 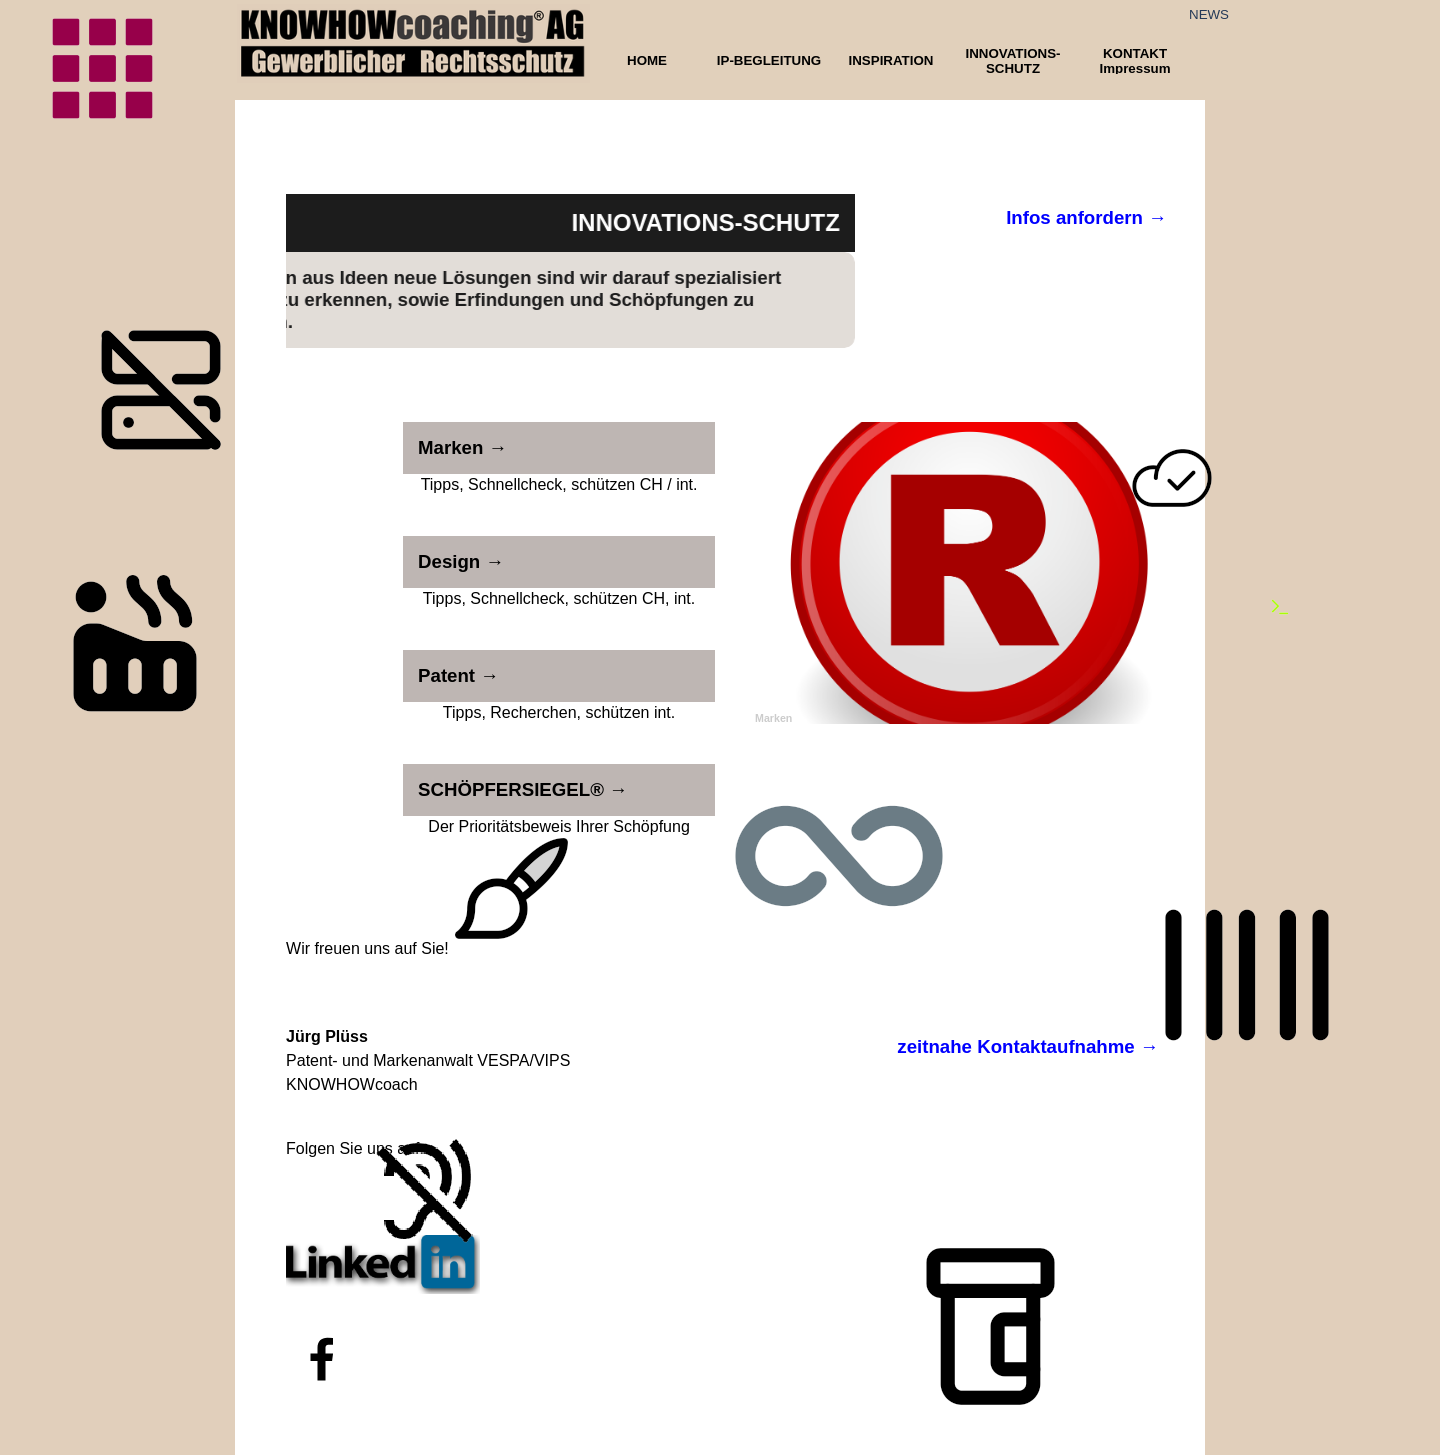 What do you see at coordinates (515, 890) in the screenshot?
I see `access drawing or painting tools` at bounding box center [515, 890].